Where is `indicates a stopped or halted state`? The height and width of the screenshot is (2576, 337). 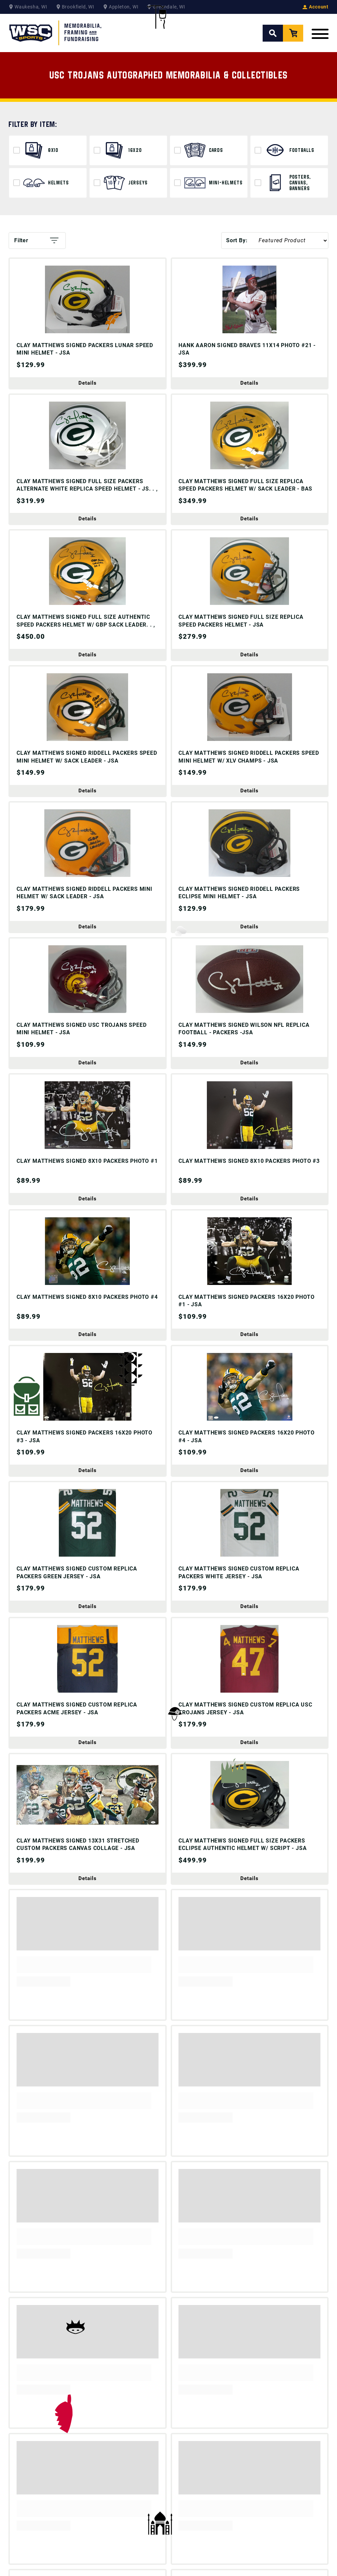 indicates a stopped or halted state is located at coordinates (130, 1369).